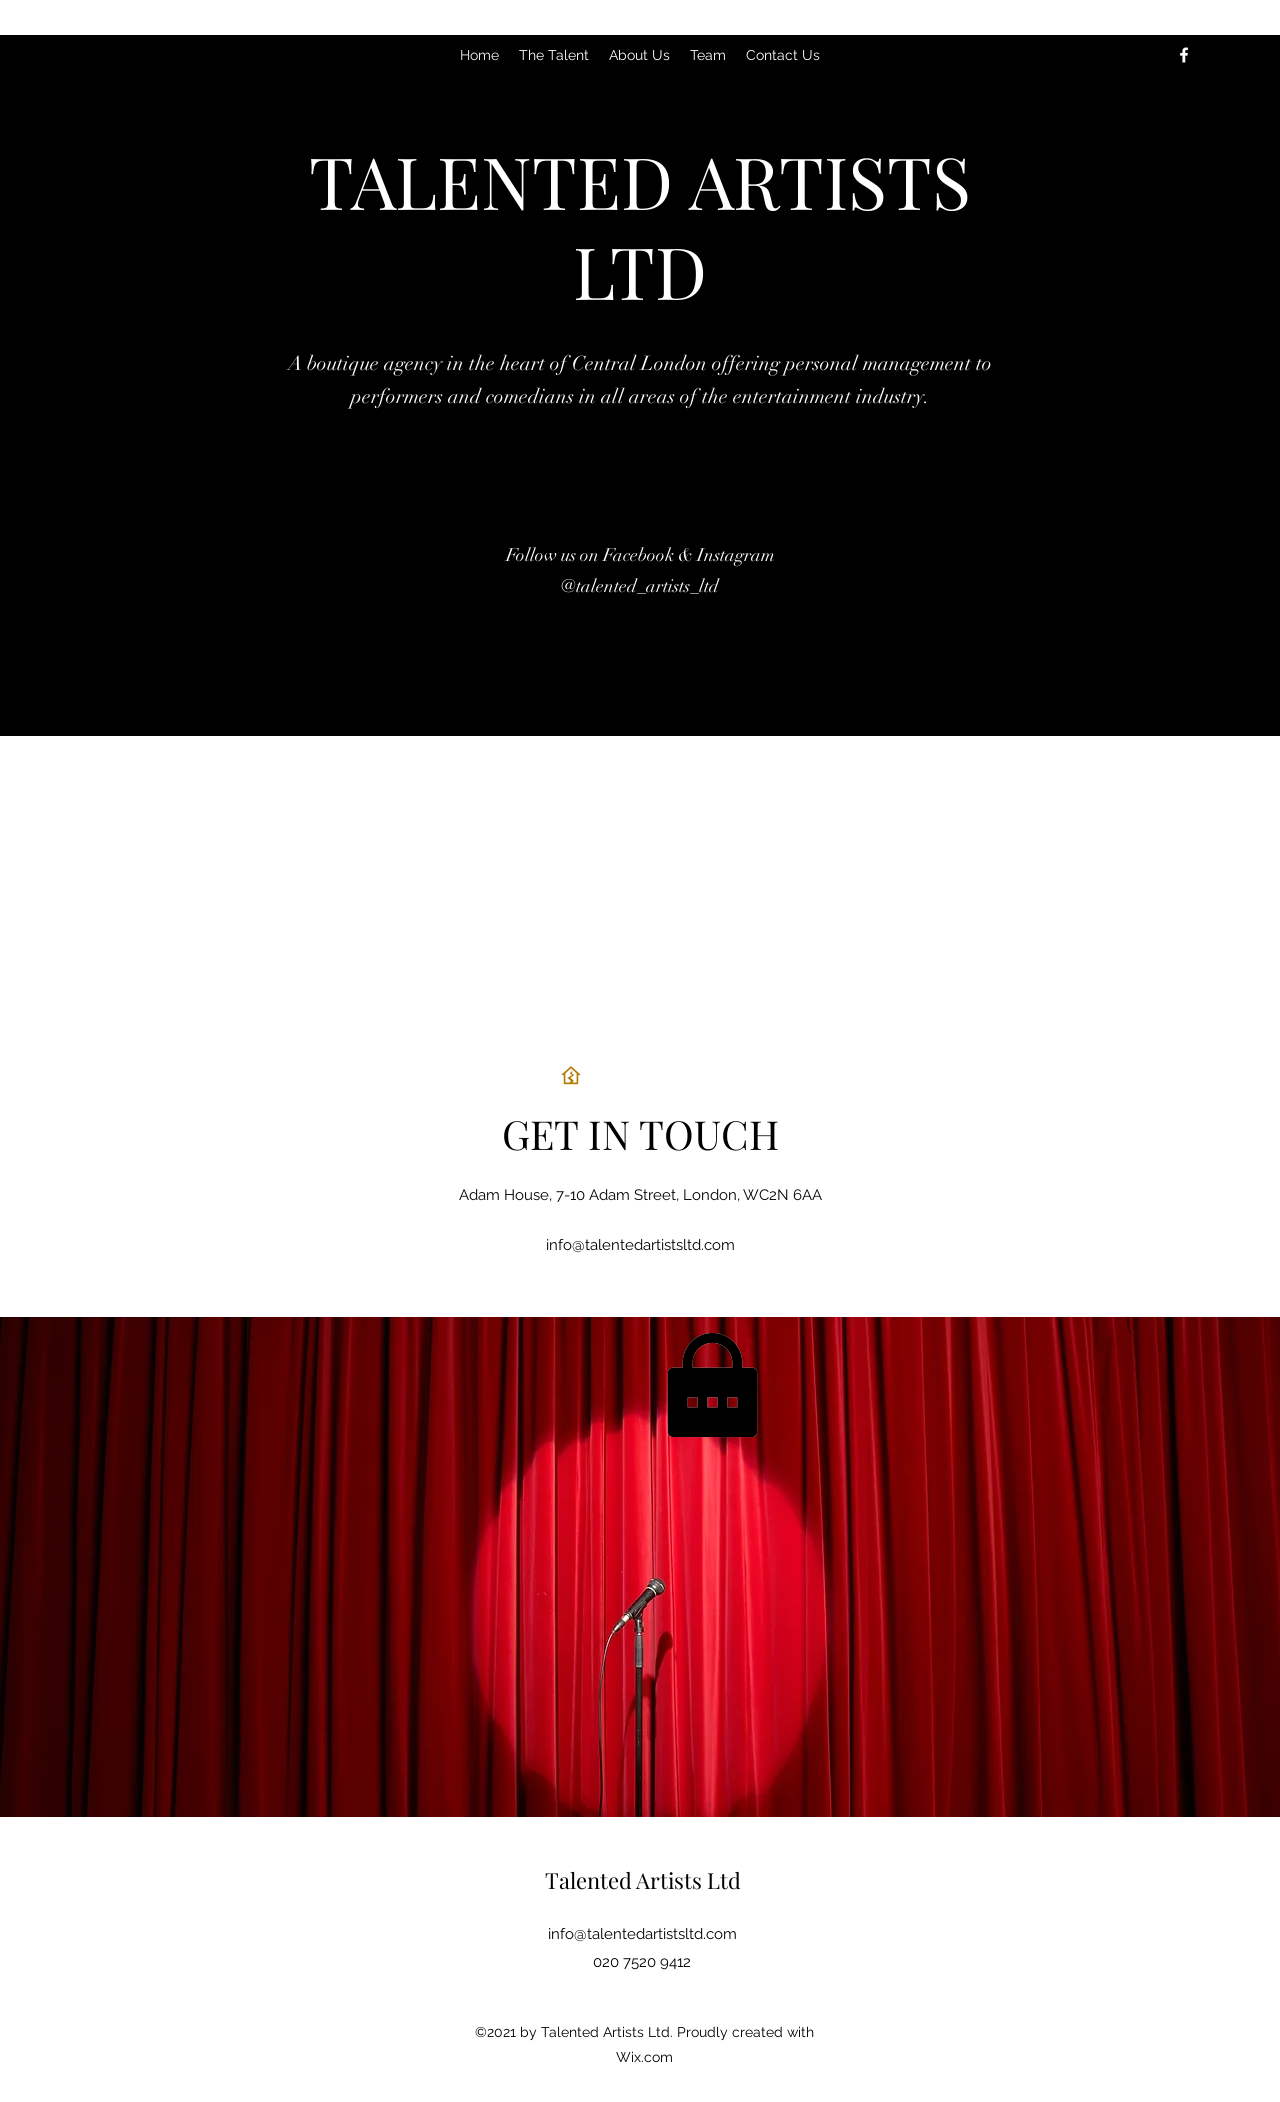 The height and width of the screenshot is (2102, 1280). Describe the element at coordinates (571, 1076) in the screenshot. I see `indicates earthquake alert or seismic activity warning` at that location.